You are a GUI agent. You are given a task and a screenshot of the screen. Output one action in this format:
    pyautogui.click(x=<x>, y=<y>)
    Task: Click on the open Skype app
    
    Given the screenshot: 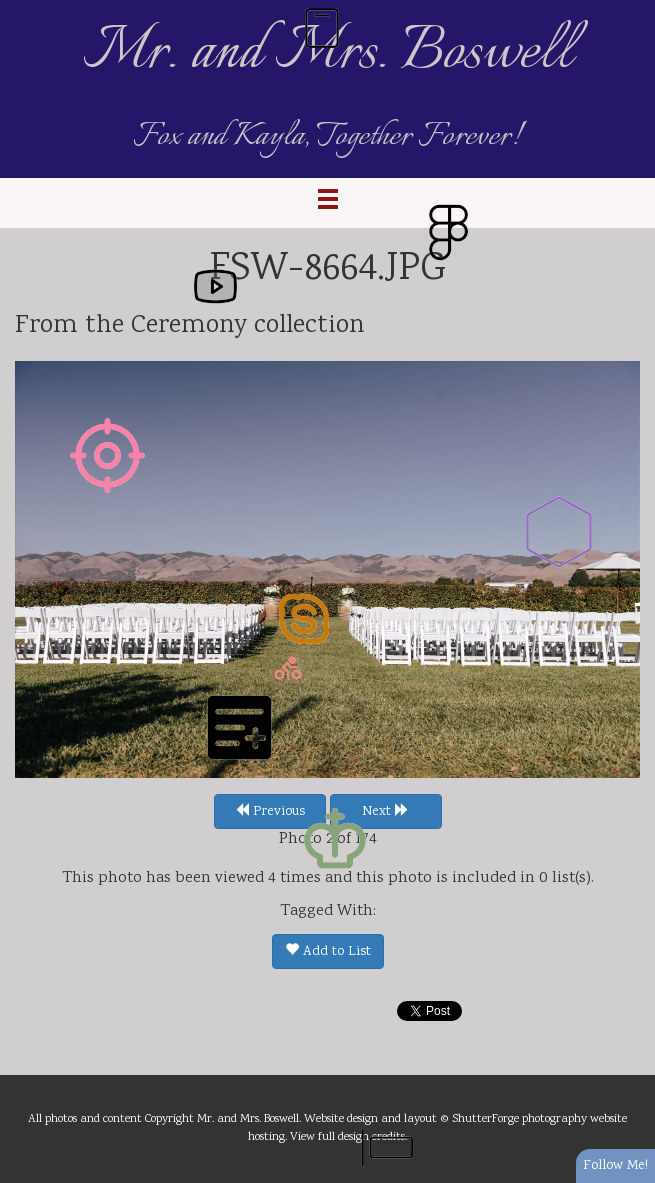 What is the action you would take?
    pyautogui.click(x=304, y=619)
    